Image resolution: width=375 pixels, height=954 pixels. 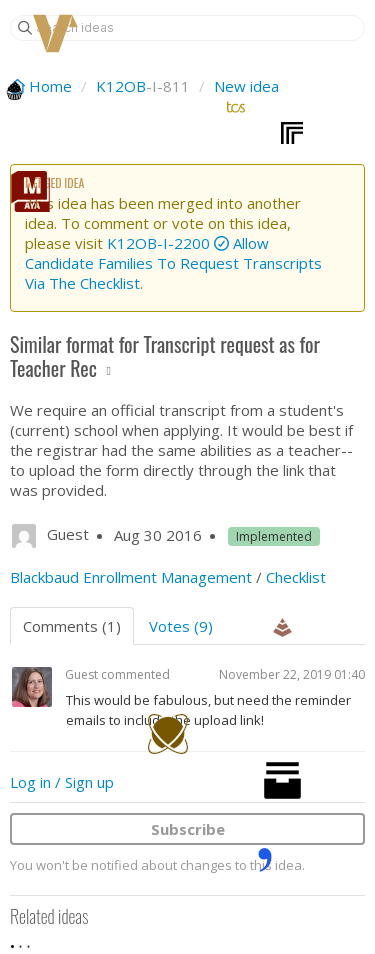 I want to click on red app logo, so click(x=282, y=627).